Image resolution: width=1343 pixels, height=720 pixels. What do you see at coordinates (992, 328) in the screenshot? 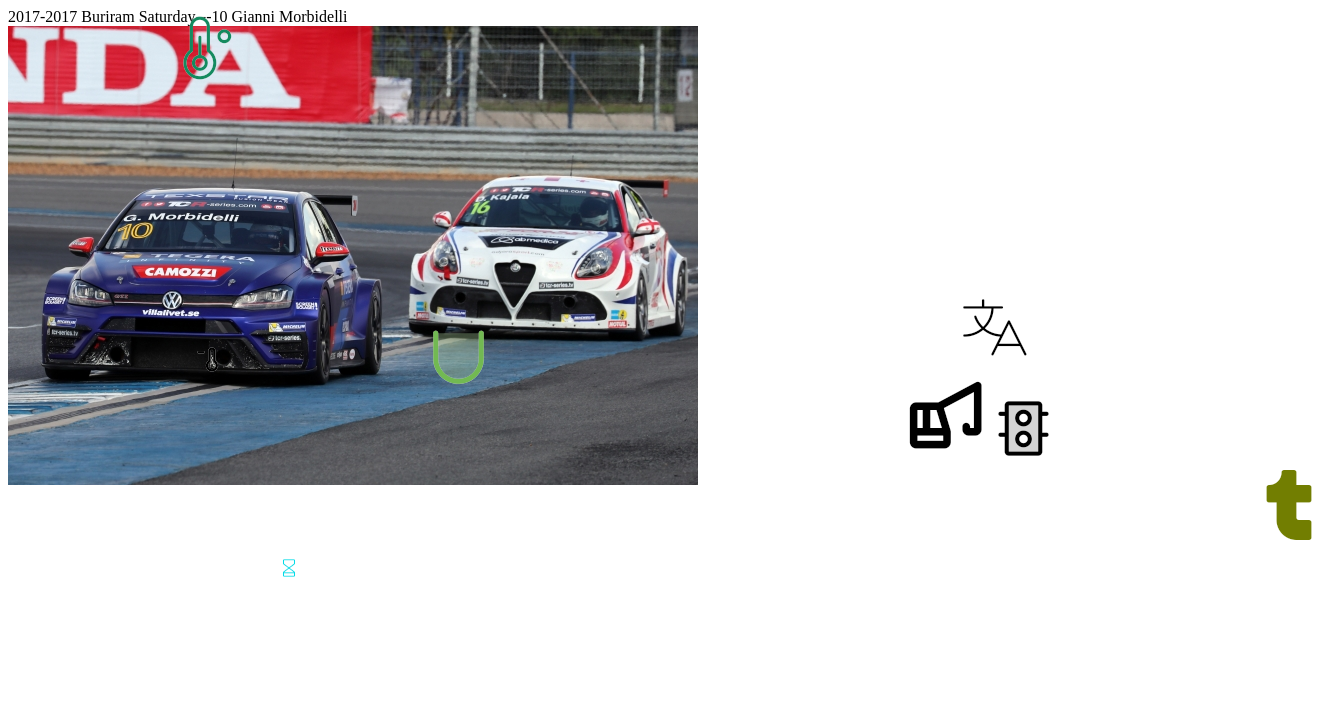
I see `translate text to another language` at bounding box center [992, 328].